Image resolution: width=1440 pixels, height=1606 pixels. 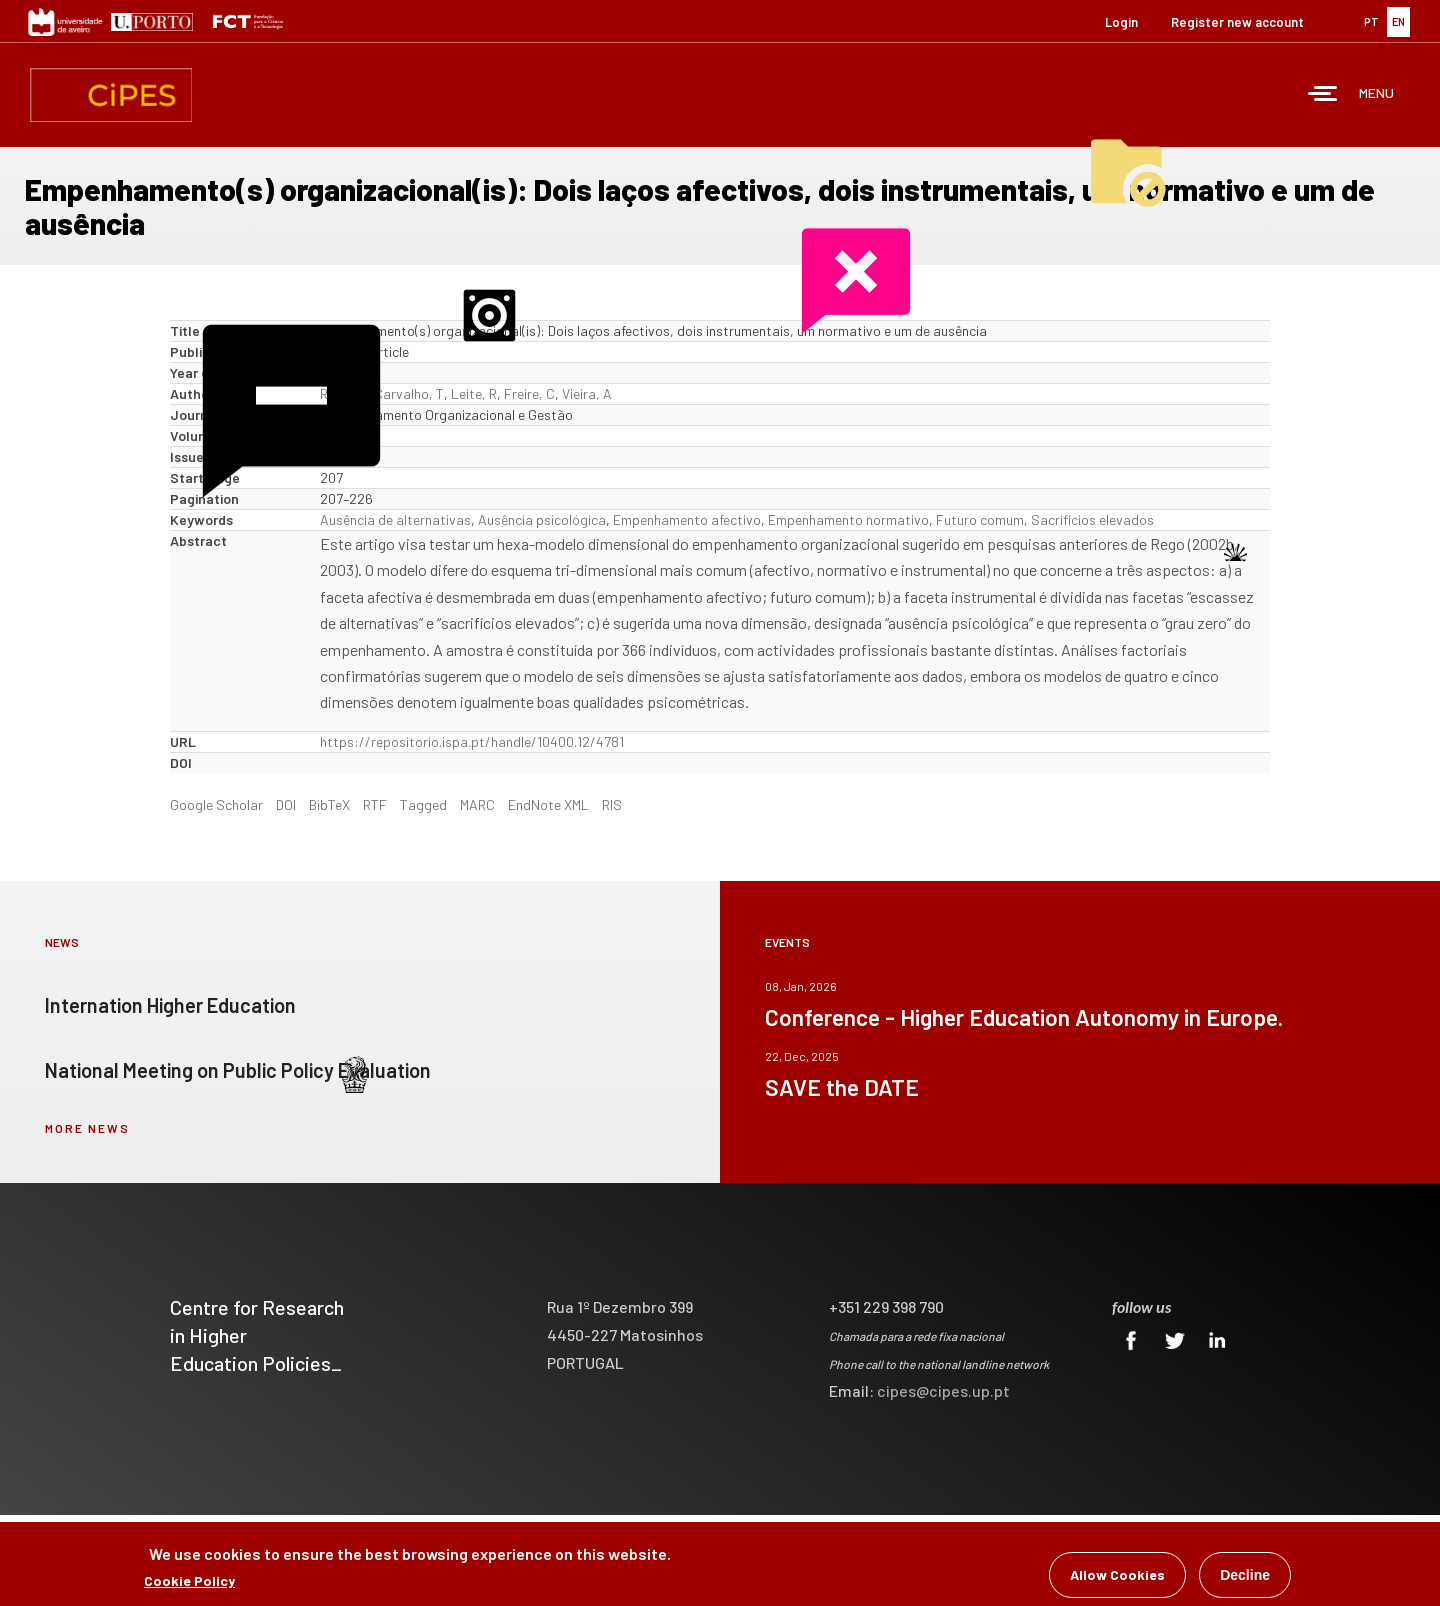 I want to click on open messaging or chat, so click(x=291, y=404).